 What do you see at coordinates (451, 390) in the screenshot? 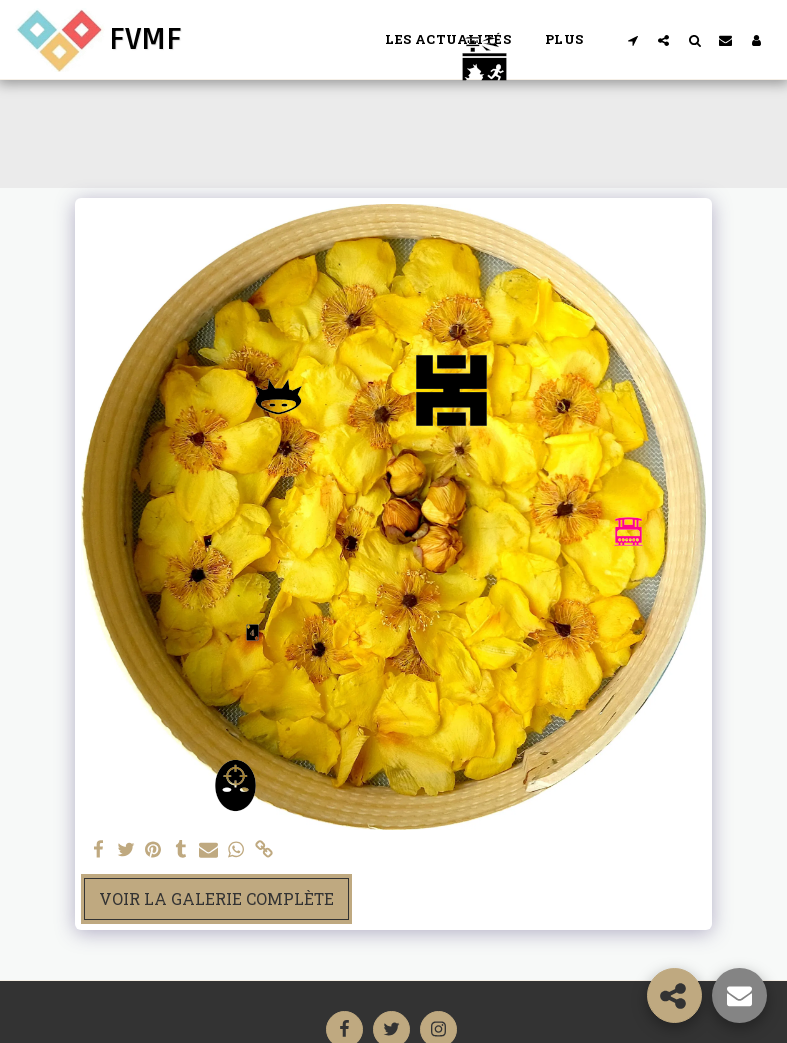
I see `abstract game element or tile` at bounding box center [451, 390].